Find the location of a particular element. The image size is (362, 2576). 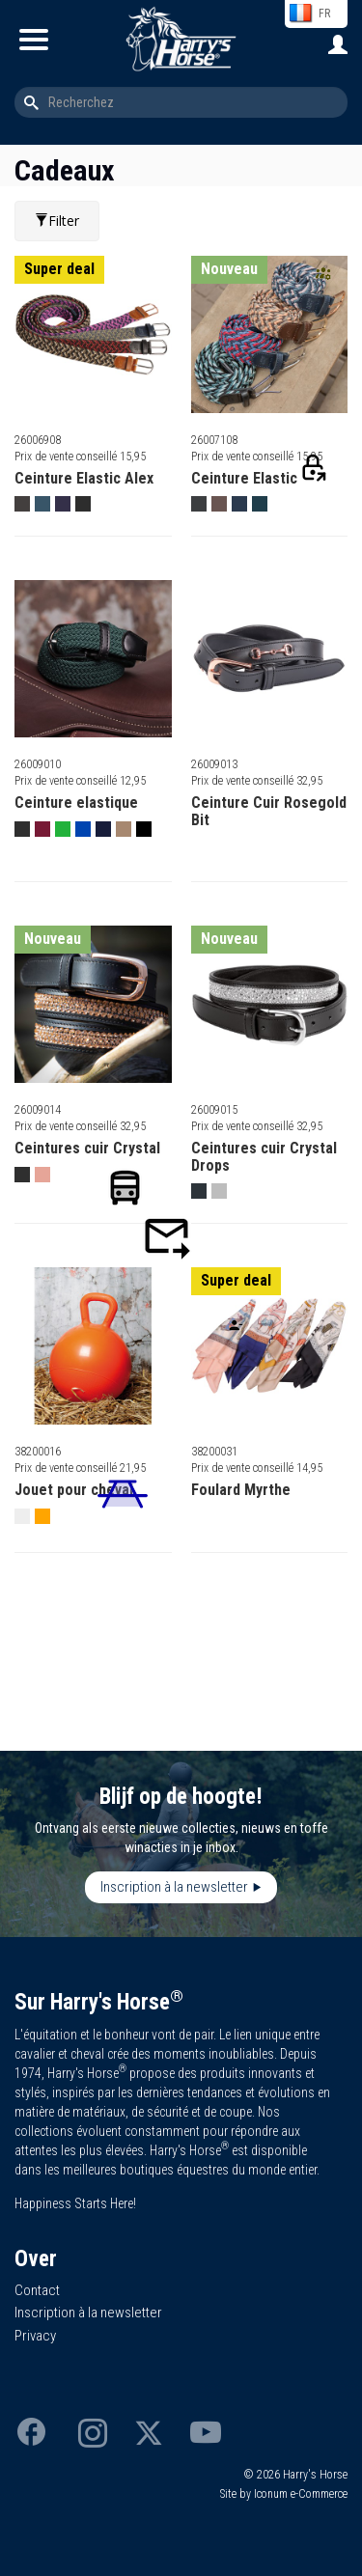

forward an email to another recipient is located at coordinates (166, 1235).